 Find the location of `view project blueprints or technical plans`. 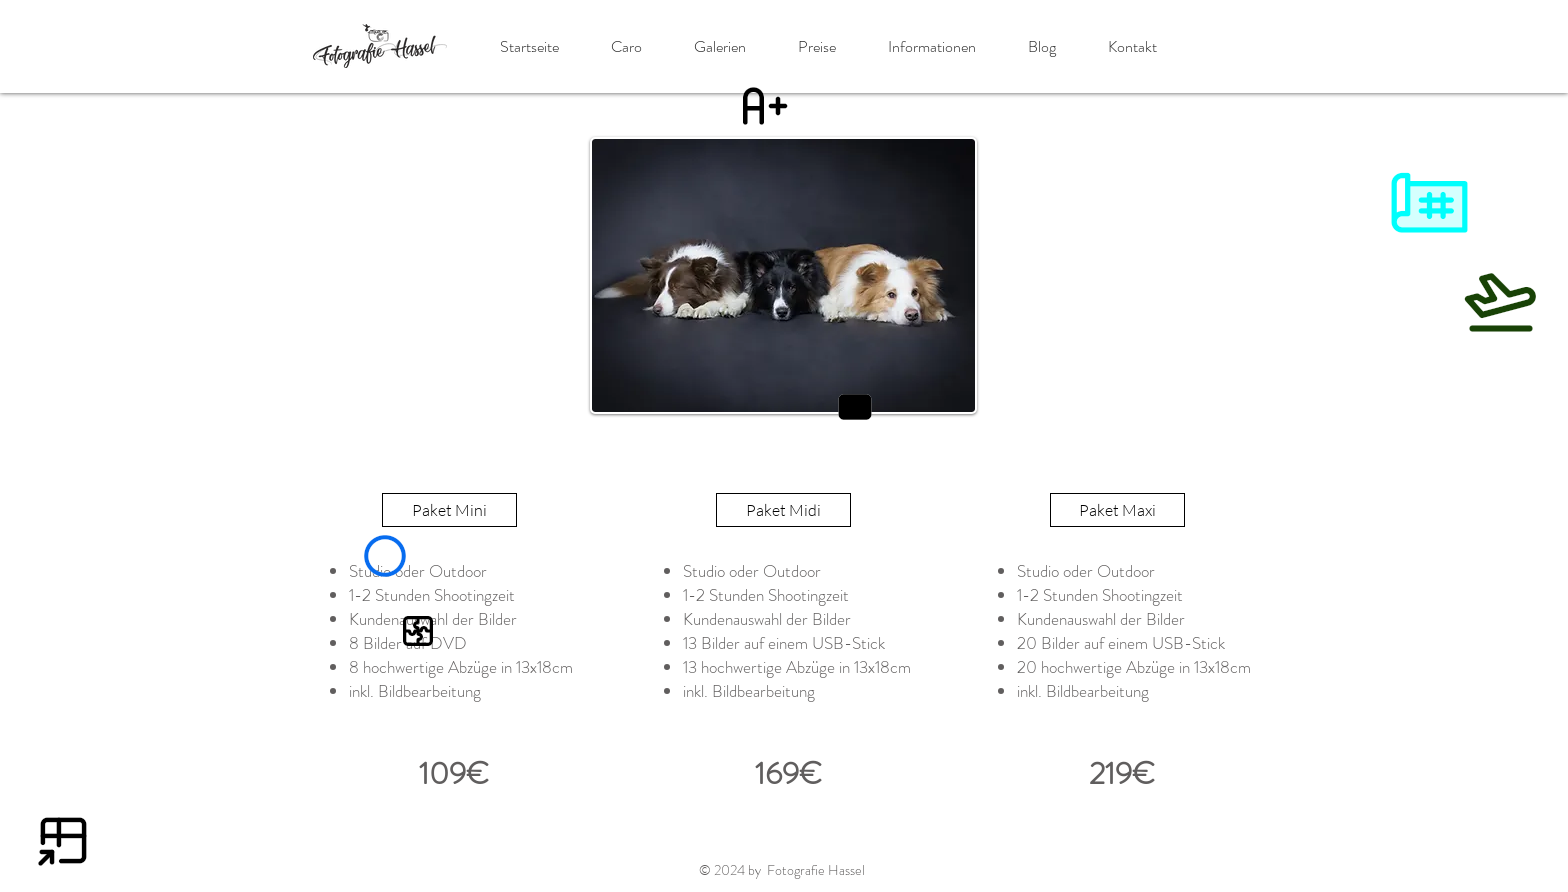

view project blueprints or technical plans is located at coordinates (1429, 205).